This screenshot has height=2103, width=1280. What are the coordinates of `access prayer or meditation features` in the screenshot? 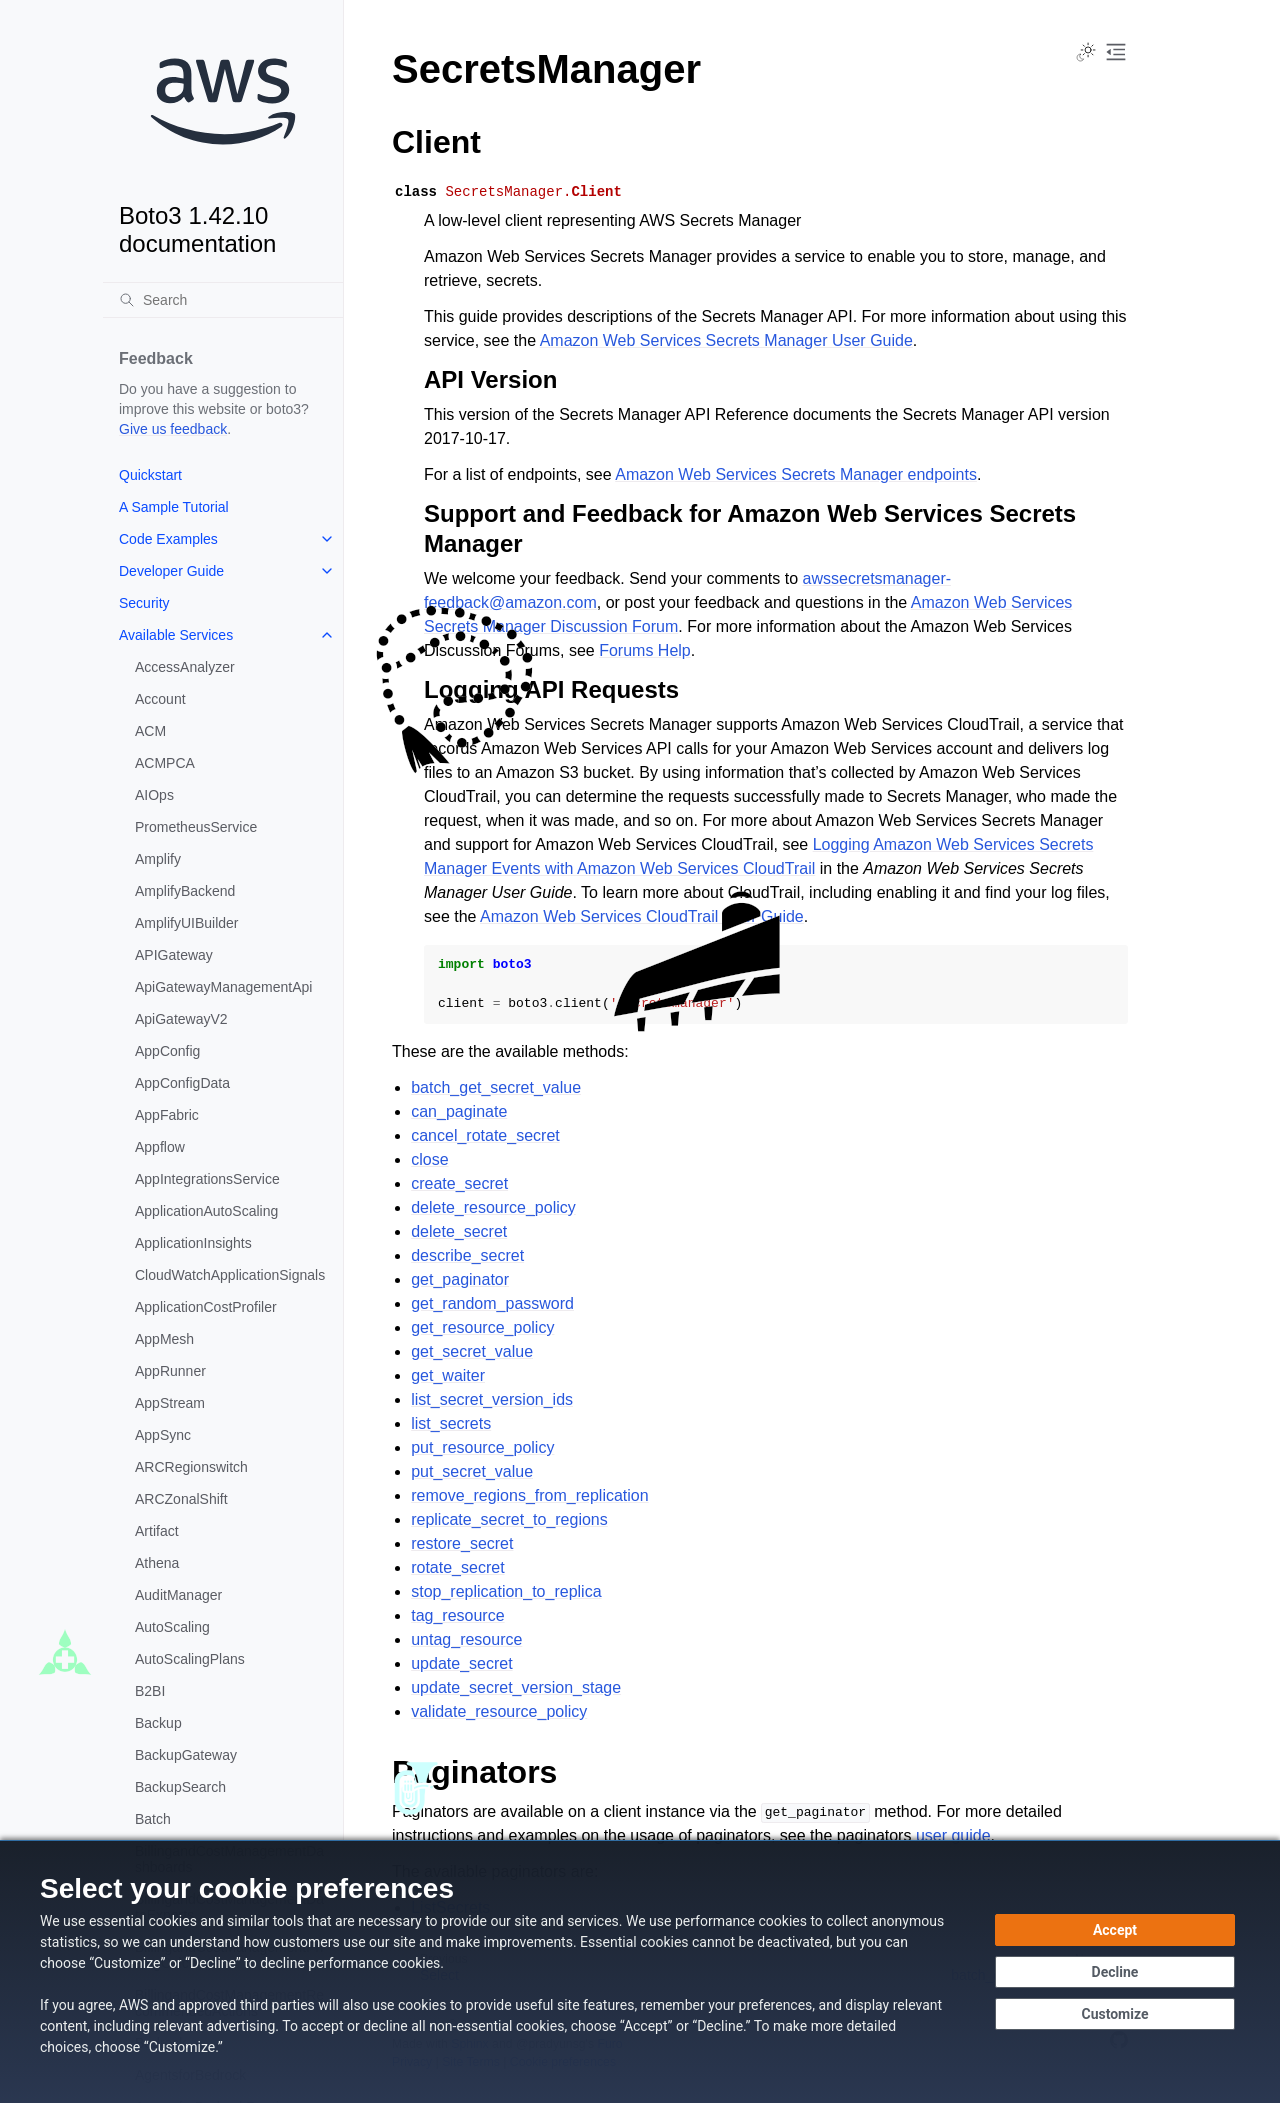 It's located at (454, 689).